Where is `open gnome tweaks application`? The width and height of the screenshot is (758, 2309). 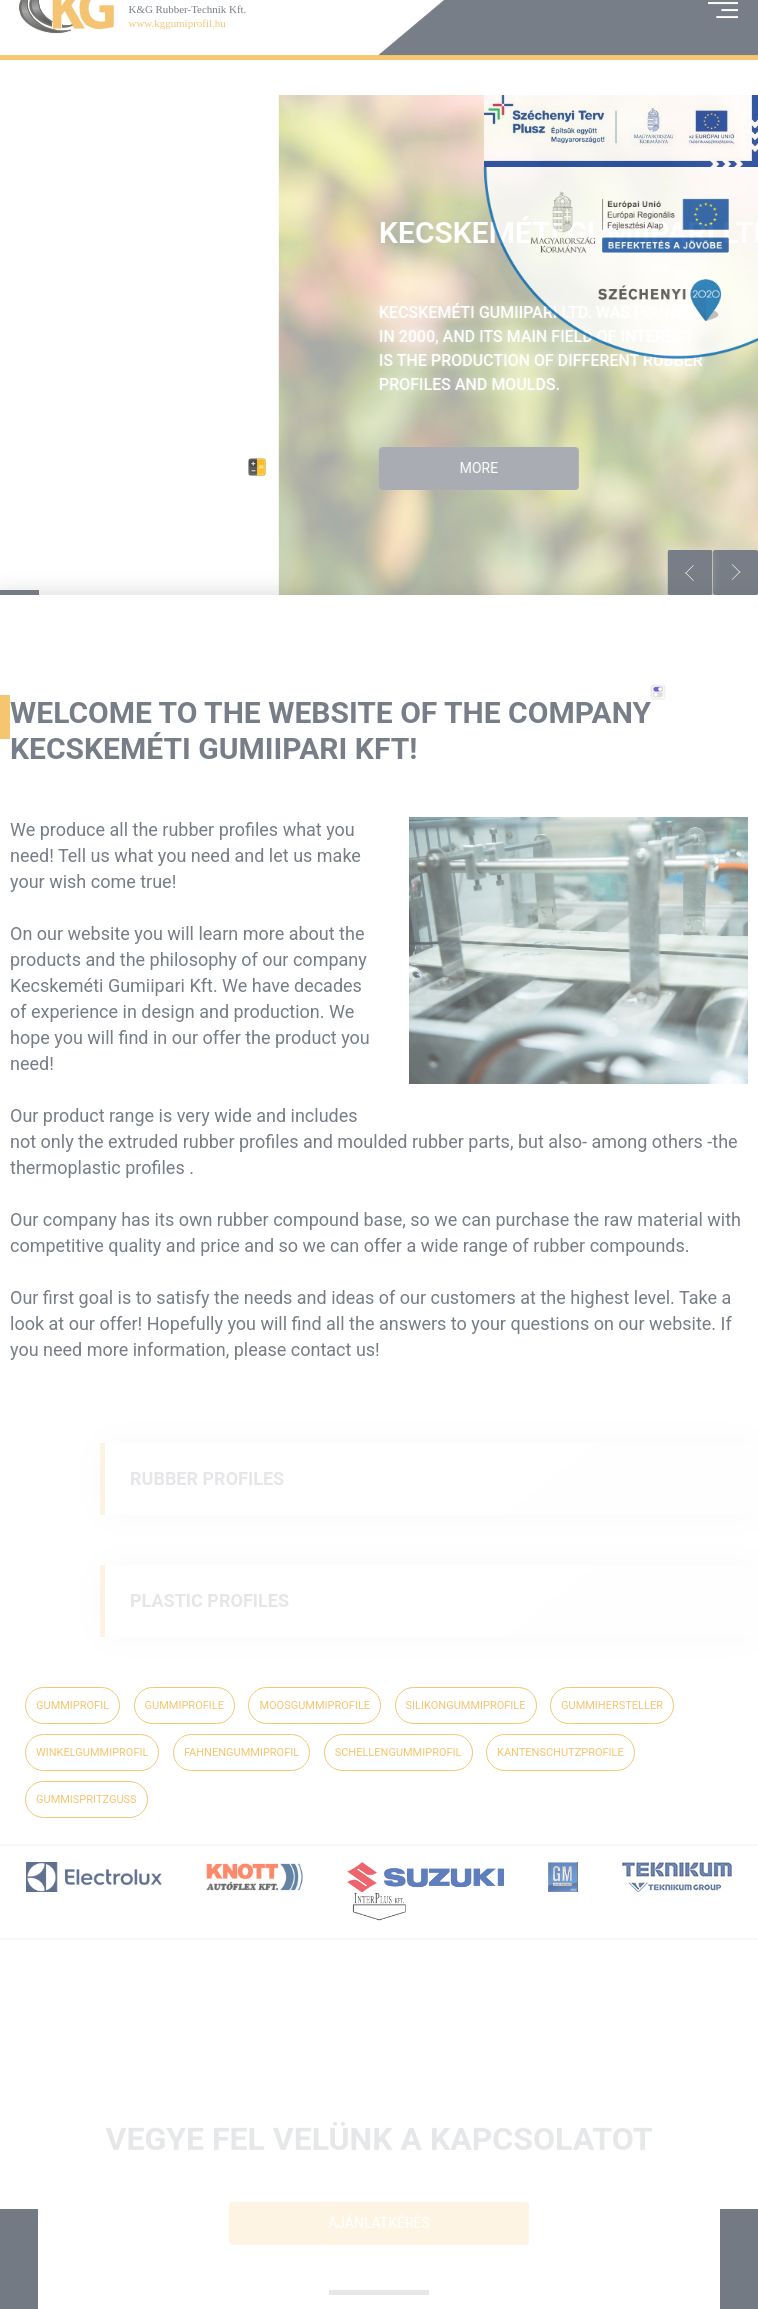
open gnome tweaks application is located at coordinates (658, 692).